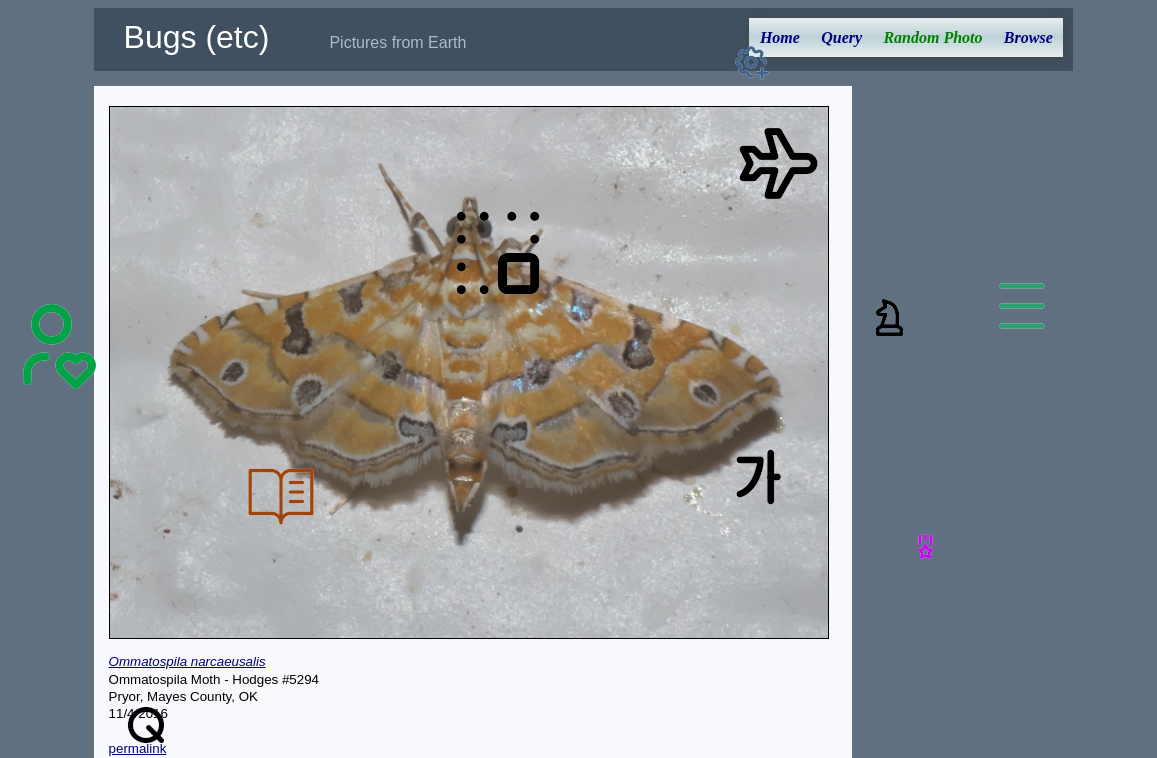 The image size is (1157, 758). What do you see at coordinates (778, 163) in the screenshot?
I see `enable airplane mode` at bounding box center [778, 163].